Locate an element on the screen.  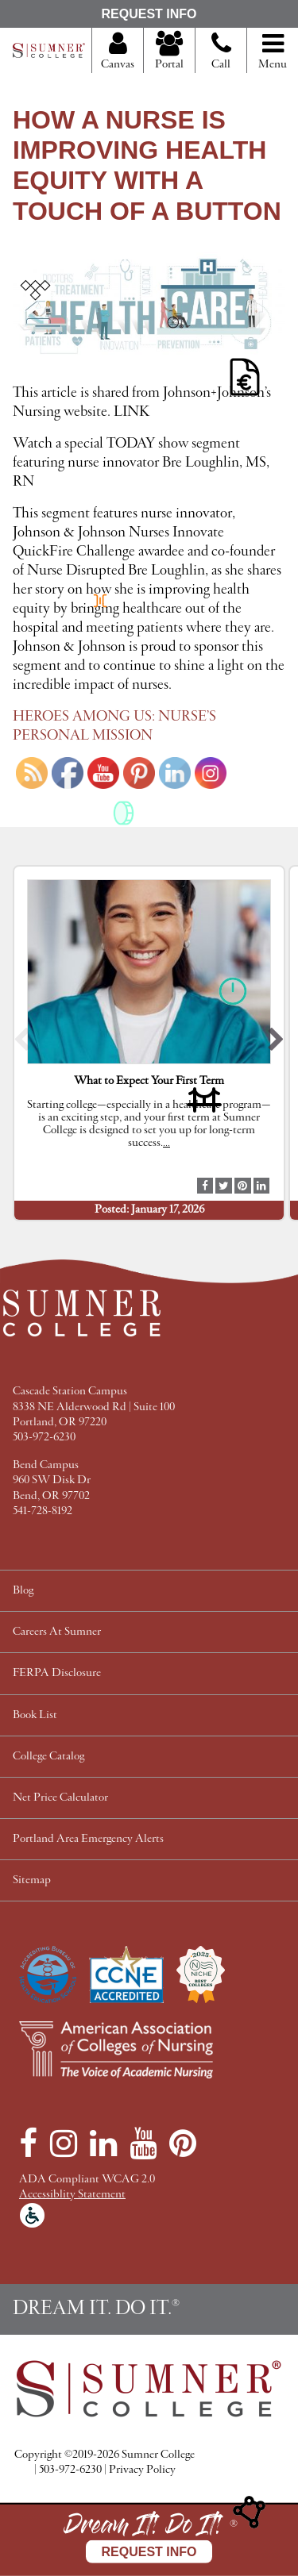
adjust horizontal spacing between elements is located at coordinates (100, 601).